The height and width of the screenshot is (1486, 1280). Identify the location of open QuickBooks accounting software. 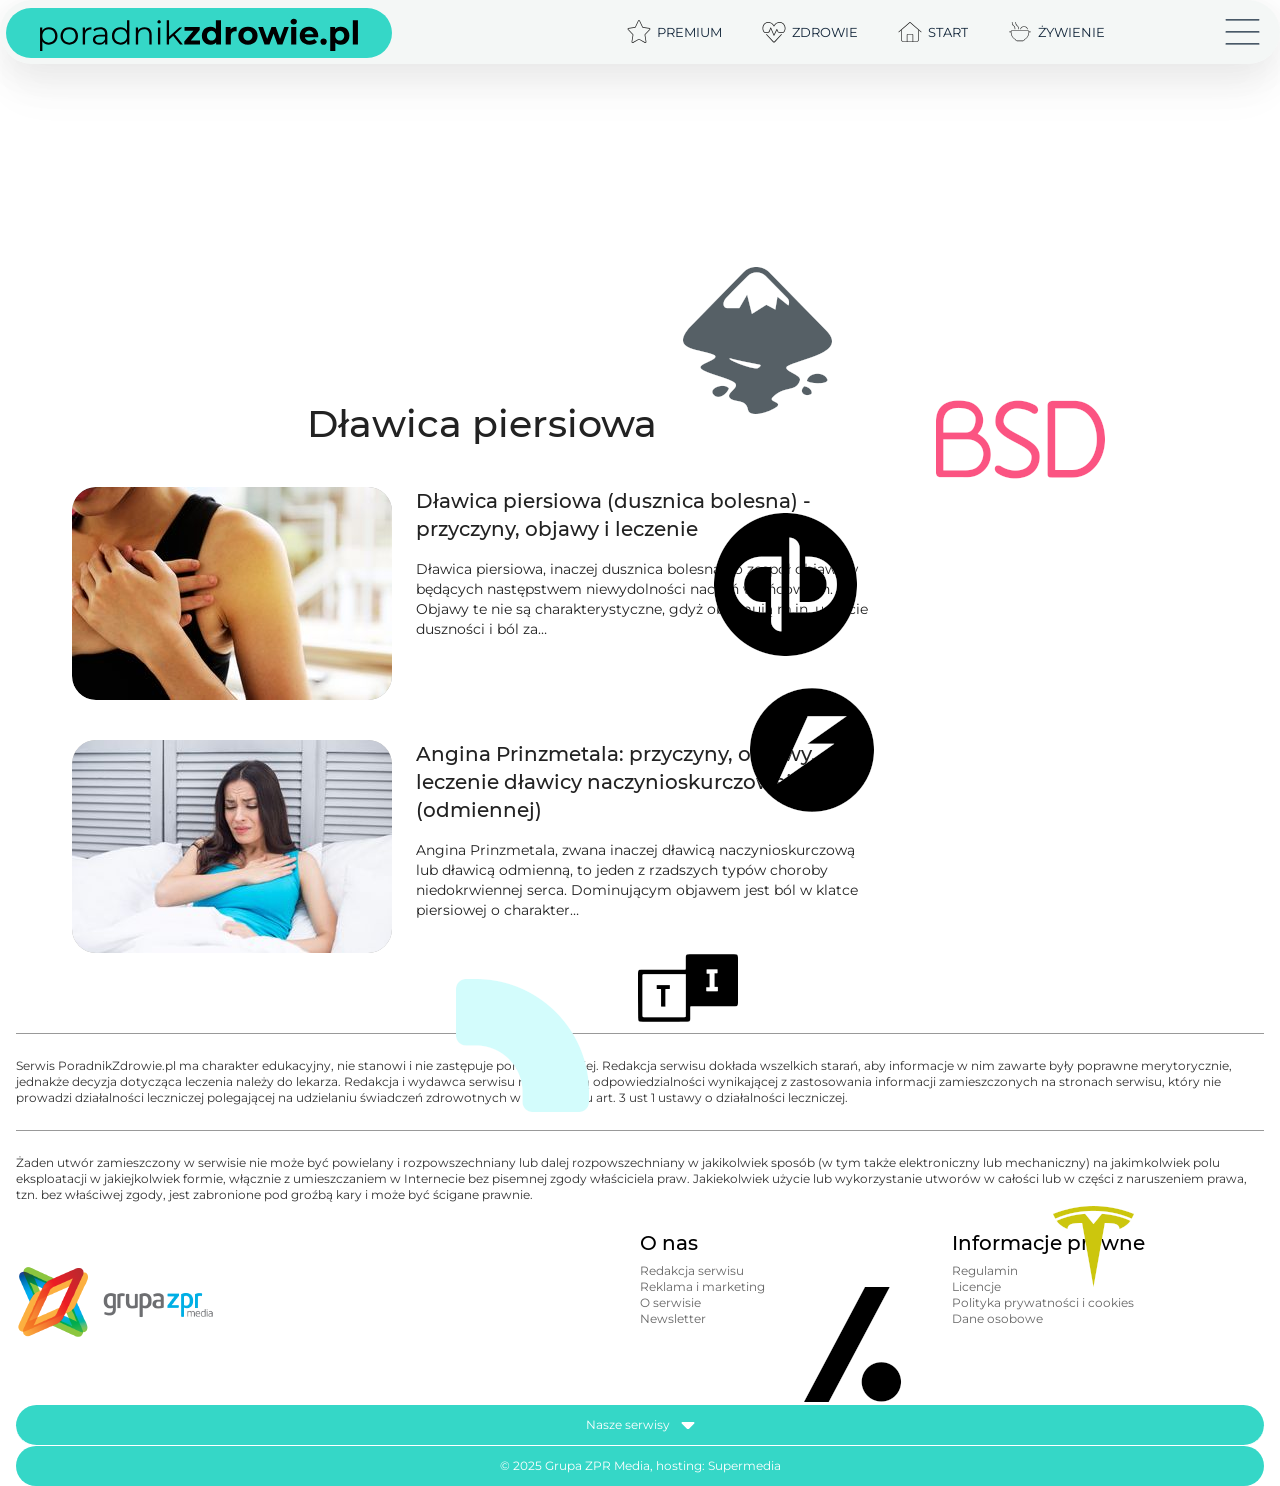
(785, 584).